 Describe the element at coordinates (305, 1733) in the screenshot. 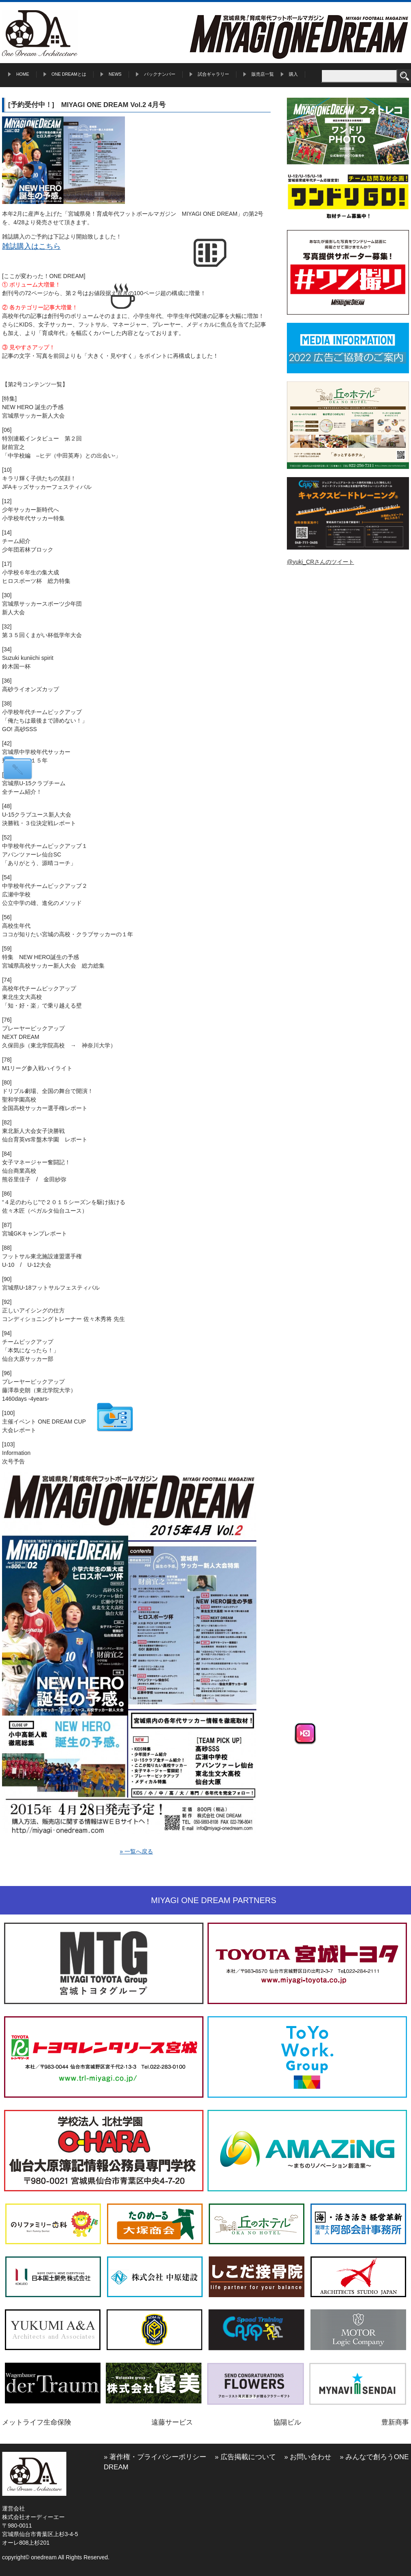

I see `open kooha screen recorder` at that location.